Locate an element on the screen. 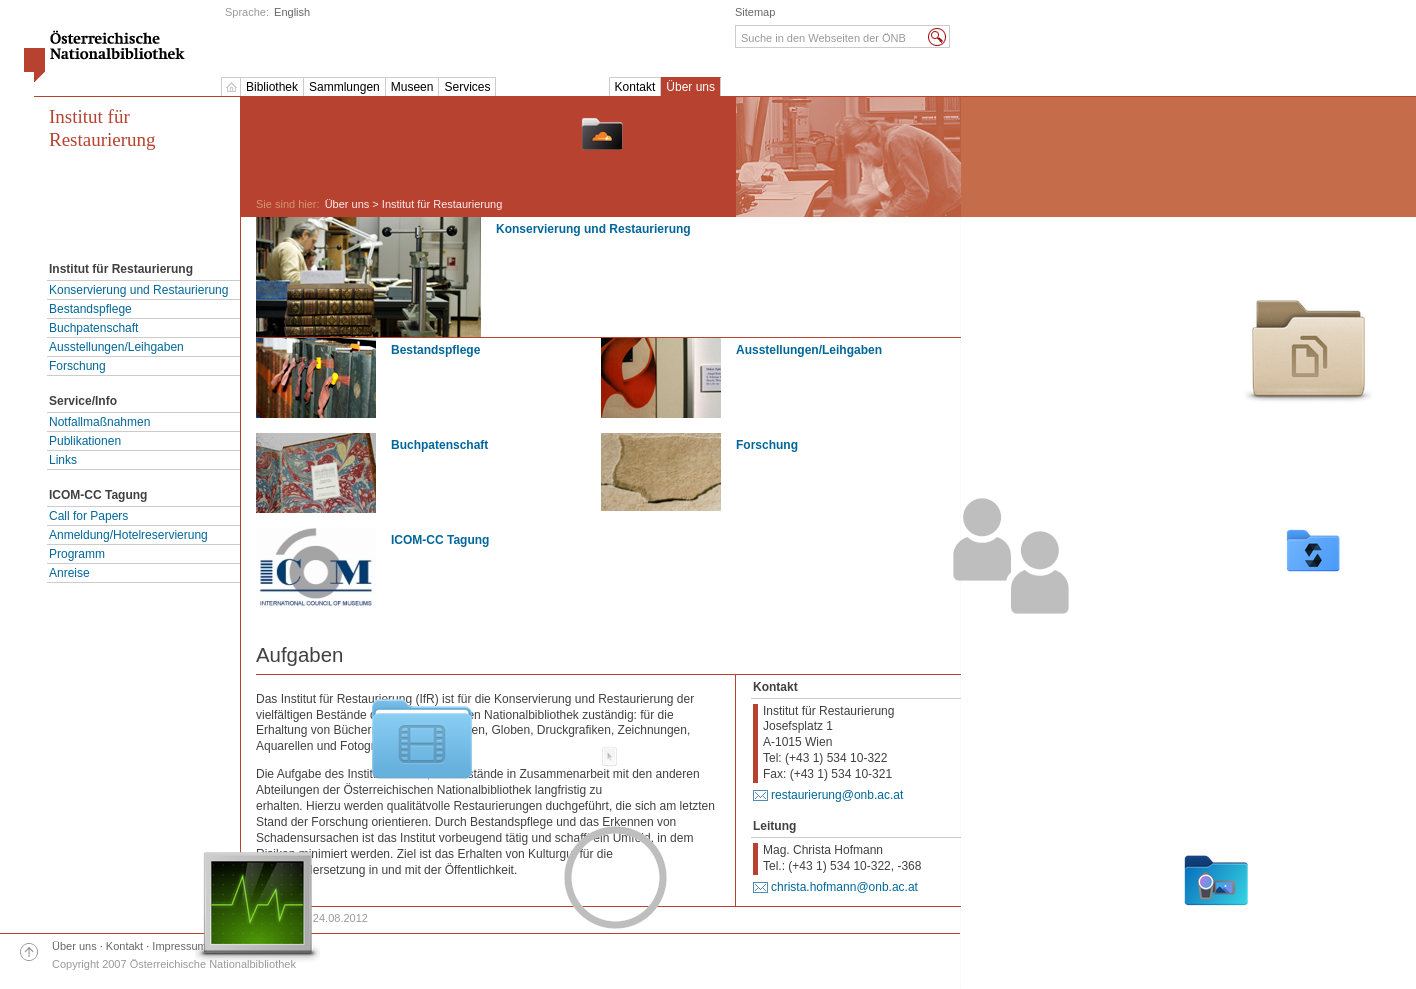 Image resolution: width=1416 pixels, height=989 pixels. cursor image file type is located at coordinates (609, 756).